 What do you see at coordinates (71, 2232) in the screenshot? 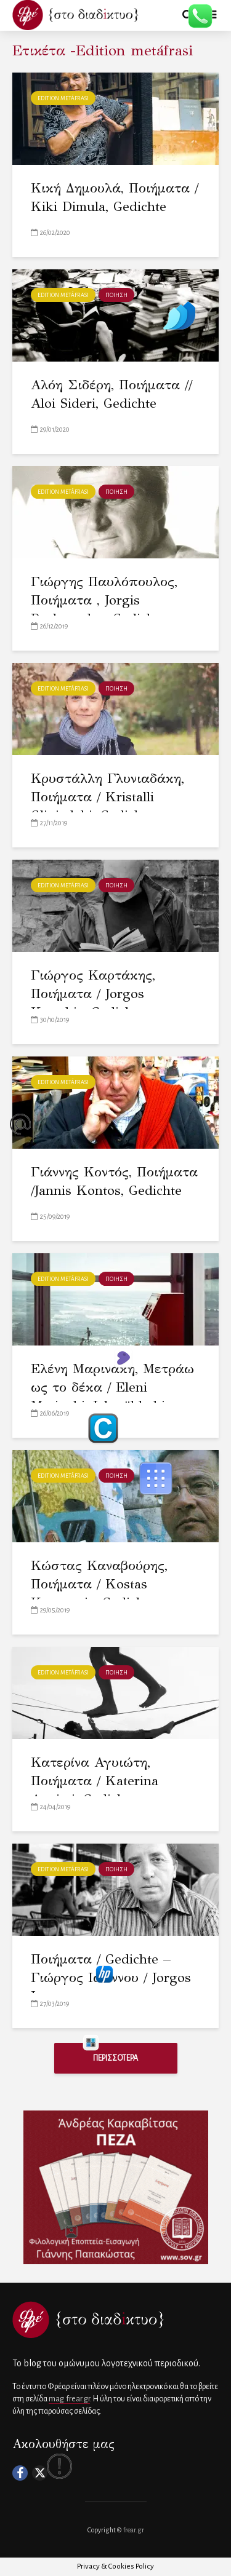
I see `configure login screen settings` at bounding box center [71, 2232].